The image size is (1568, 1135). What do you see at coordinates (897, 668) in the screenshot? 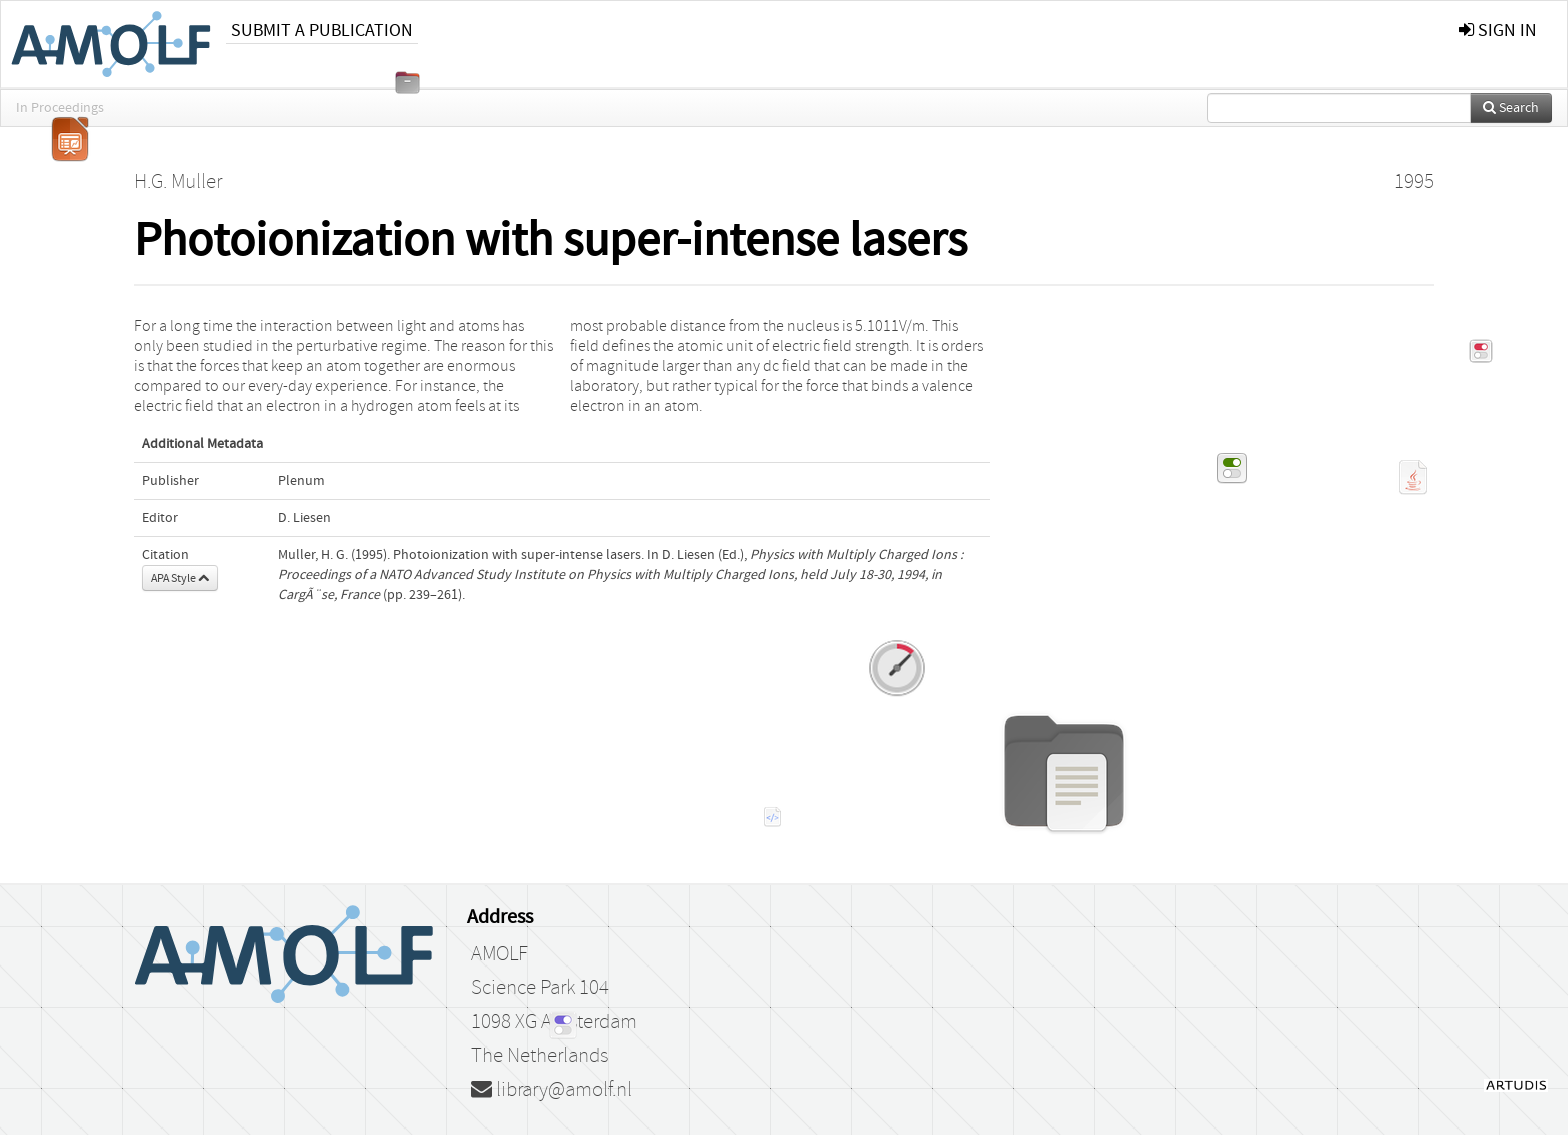
I see `open sysprof system profiler` at bounding box center [897, 668].